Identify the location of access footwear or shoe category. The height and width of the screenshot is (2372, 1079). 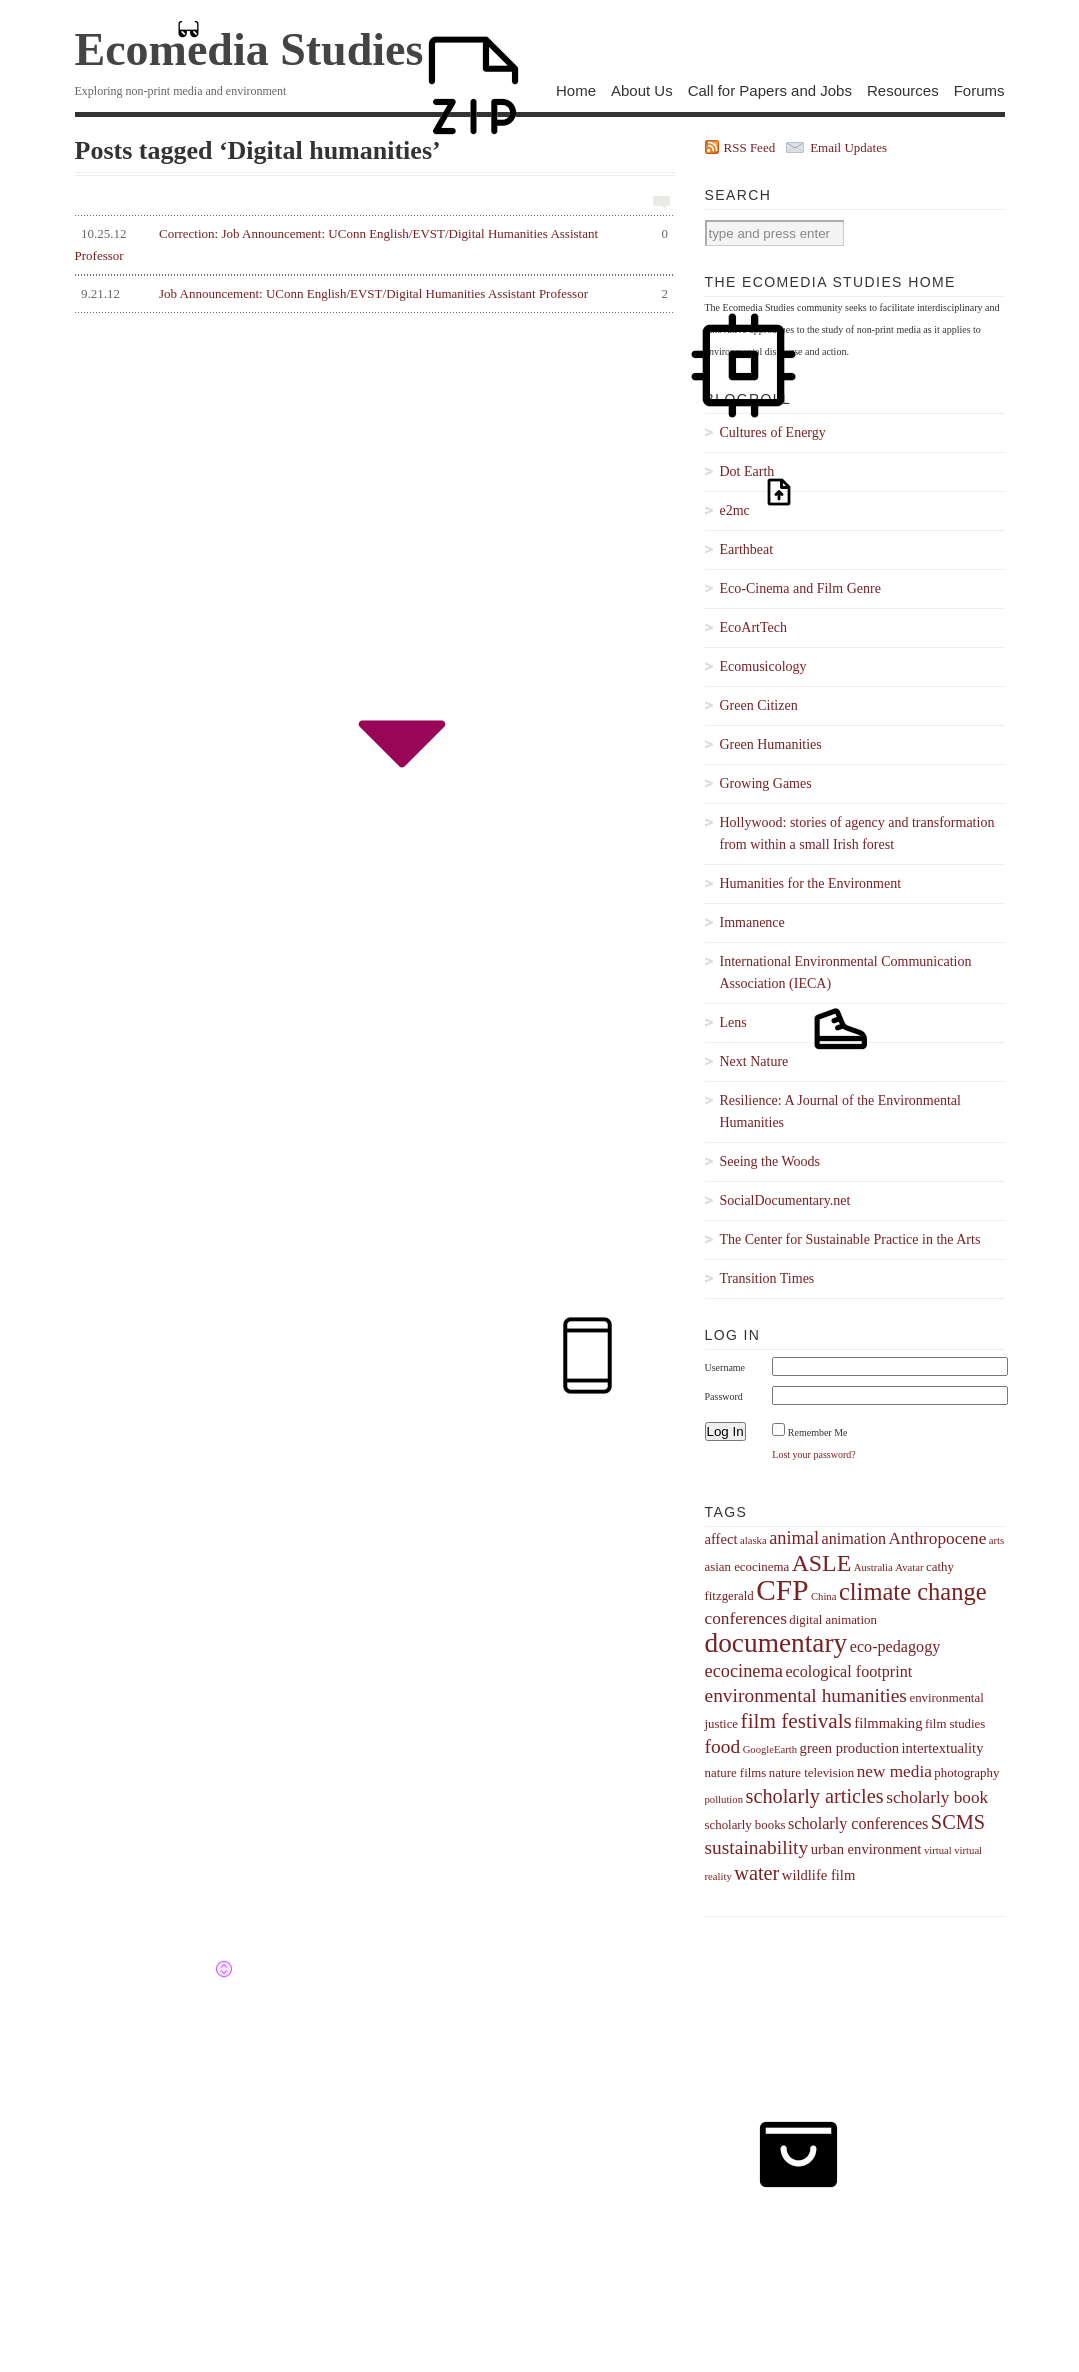
(838, 1030).